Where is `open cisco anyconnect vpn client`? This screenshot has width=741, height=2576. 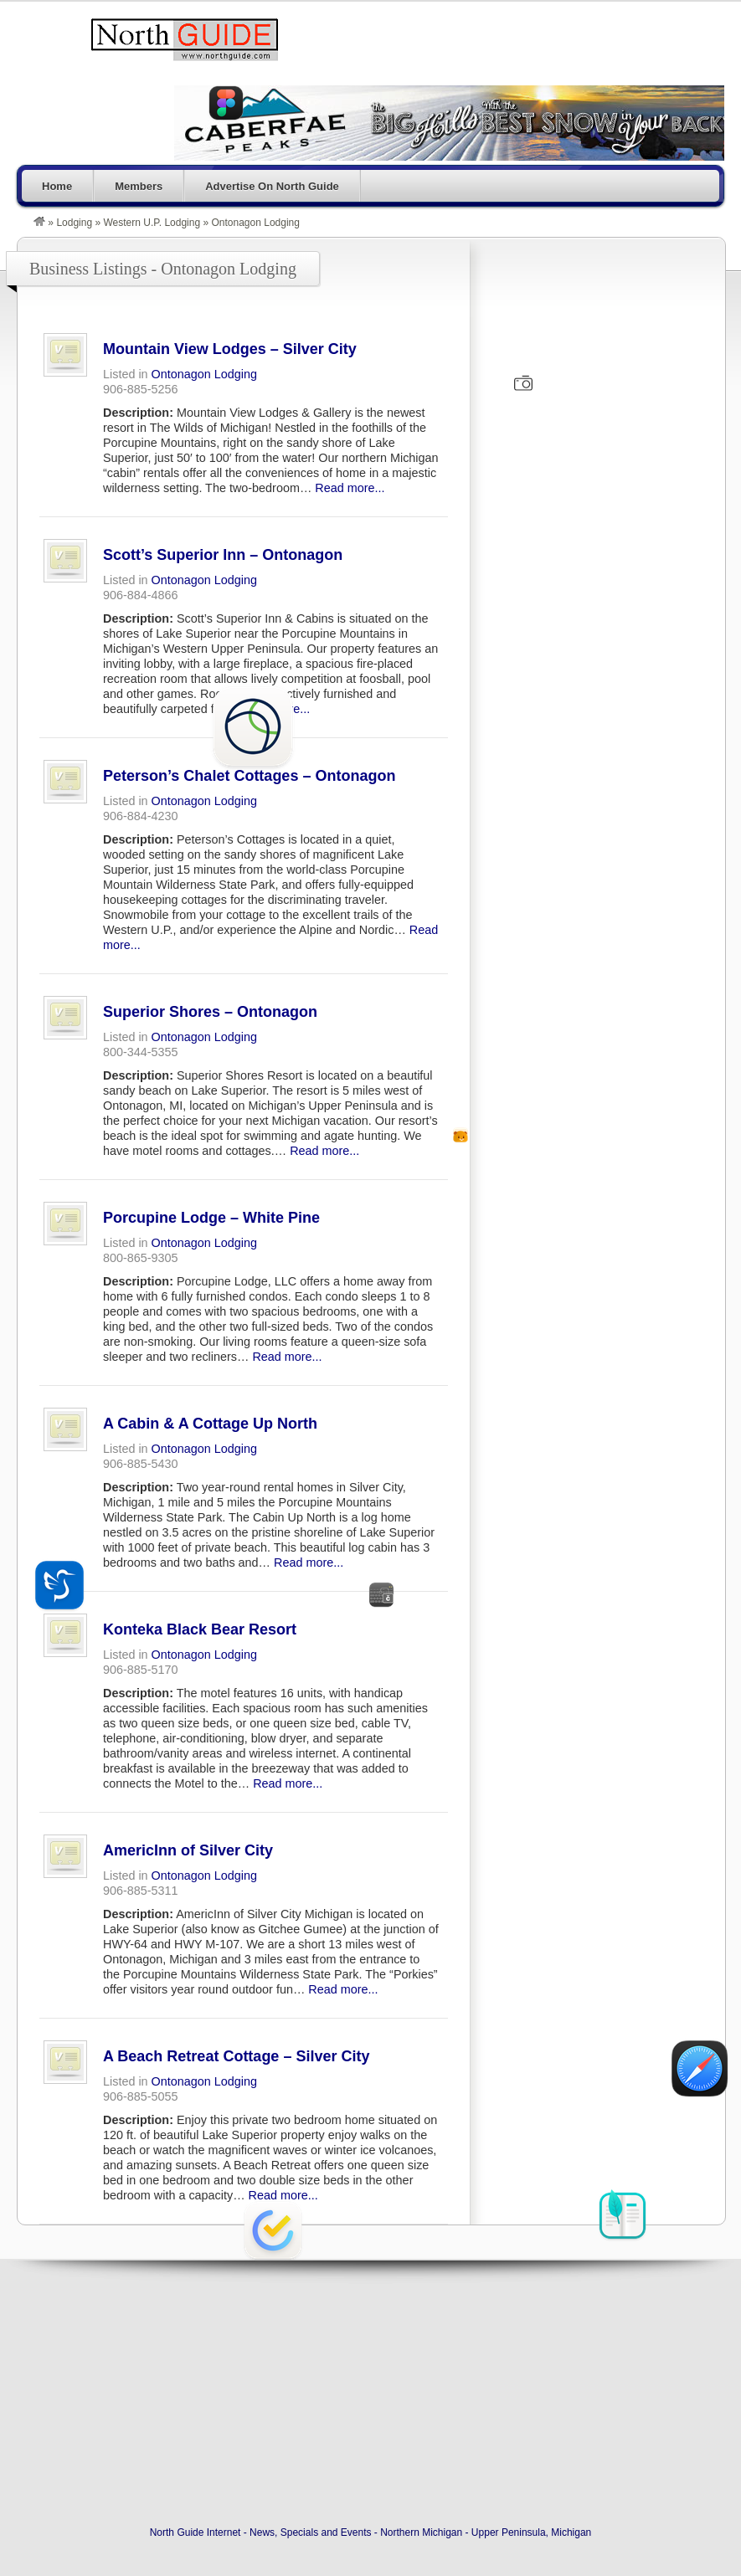
open cisco anyconnect vpn client is located at coordinates (253, 726).